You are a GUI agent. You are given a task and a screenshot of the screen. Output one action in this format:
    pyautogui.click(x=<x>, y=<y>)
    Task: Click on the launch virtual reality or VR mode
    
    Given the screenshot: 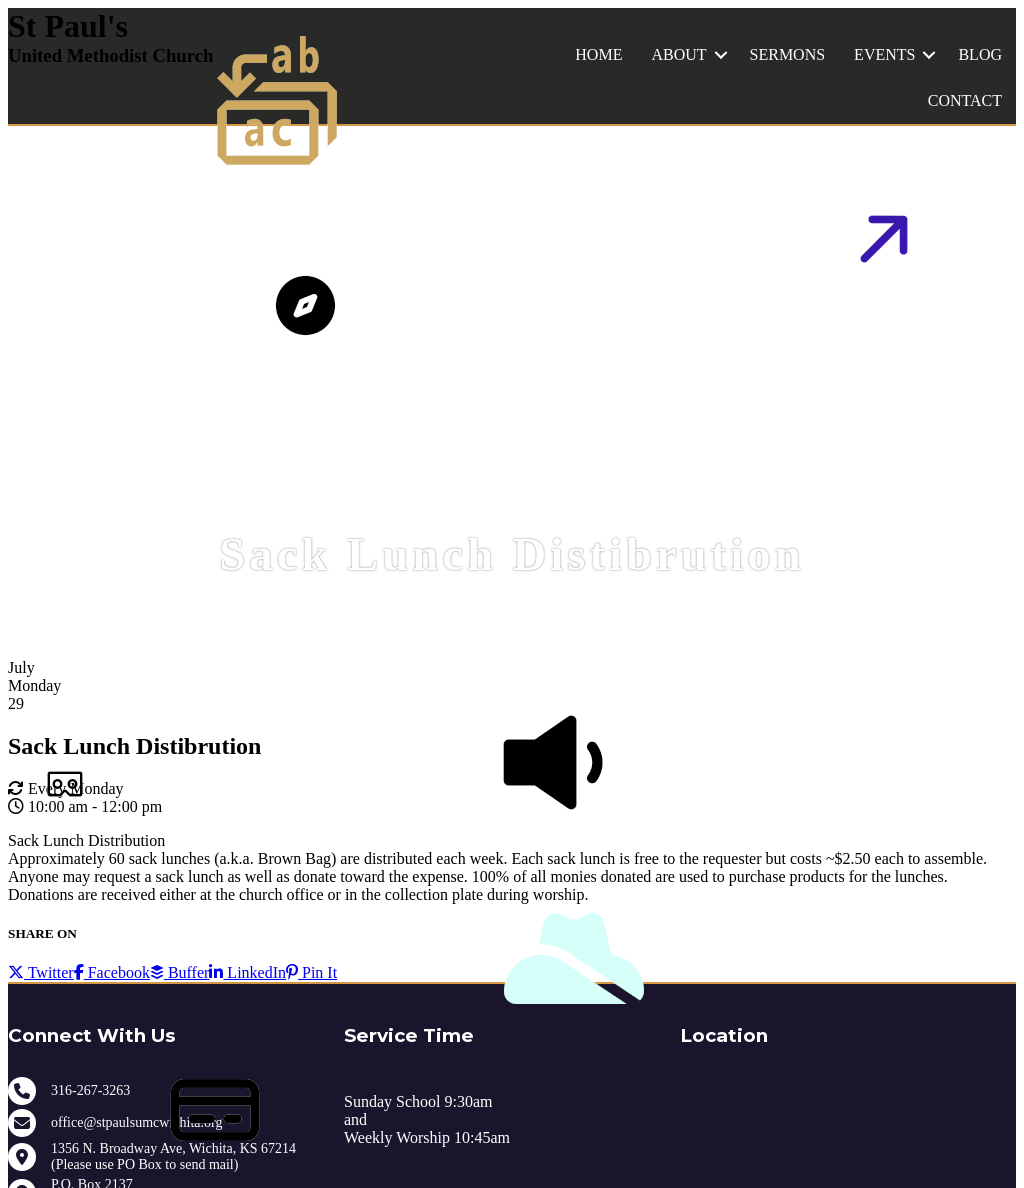 What is the action you would take?
    pyautogui.click(x=65, y=784)
    